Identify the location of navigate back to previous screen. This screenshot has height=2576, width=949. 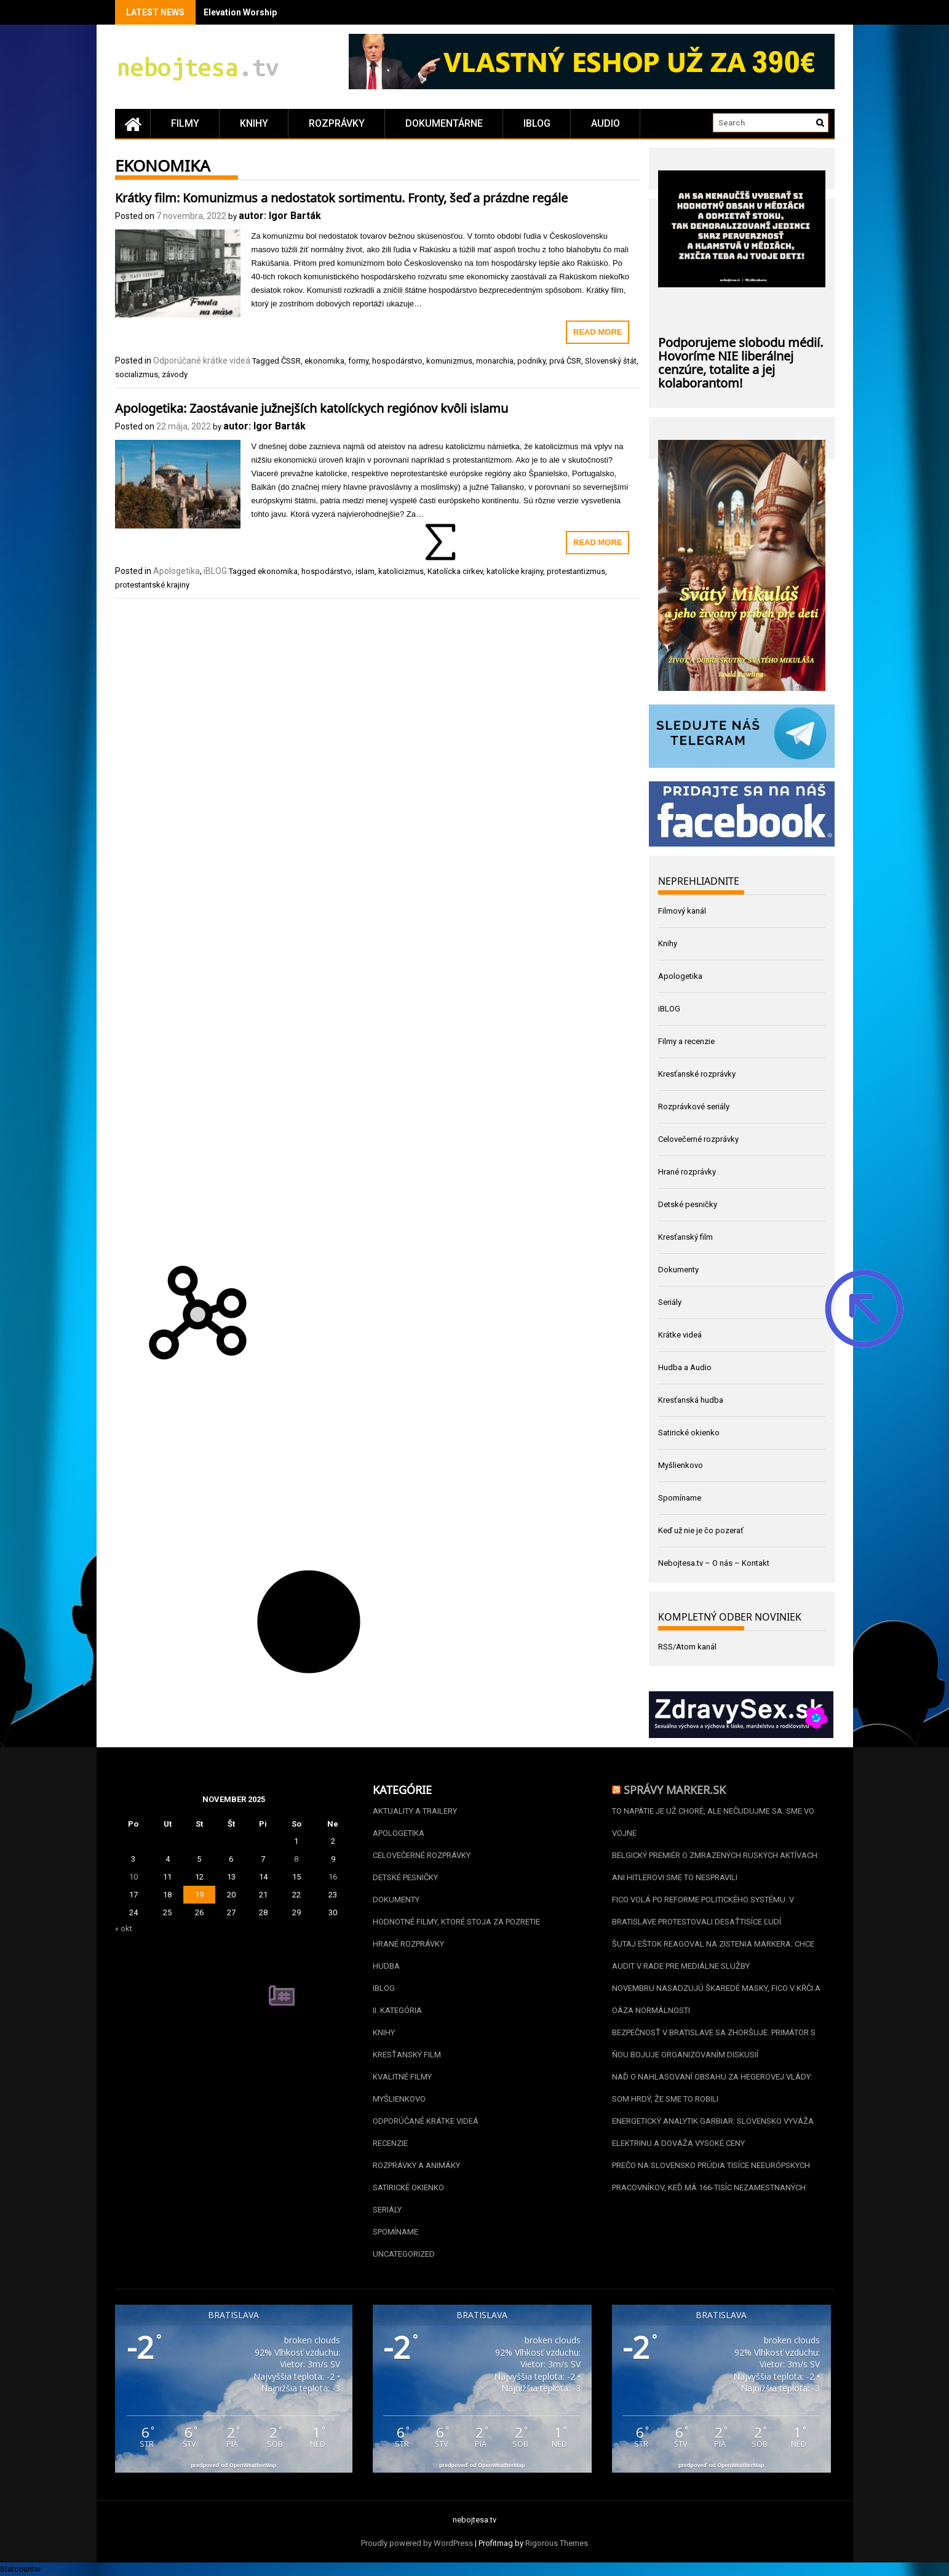
(864, 1309).